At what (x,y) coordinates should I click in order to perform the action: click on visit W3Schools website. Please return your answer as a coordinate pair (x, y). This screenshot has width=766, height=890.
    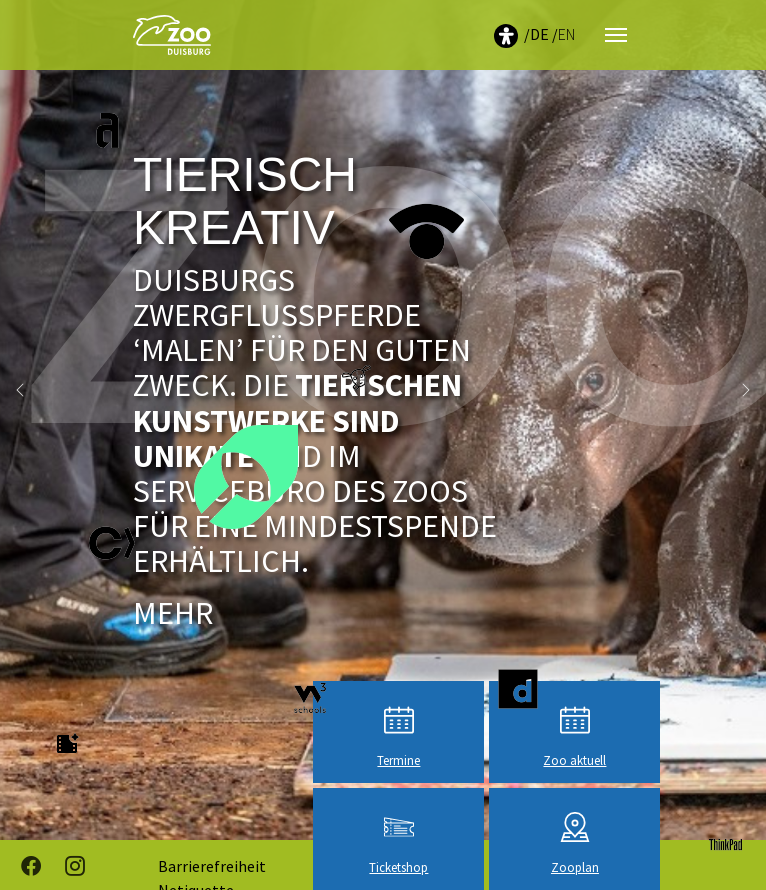
    Looking at the image, I should click on (310, 698).